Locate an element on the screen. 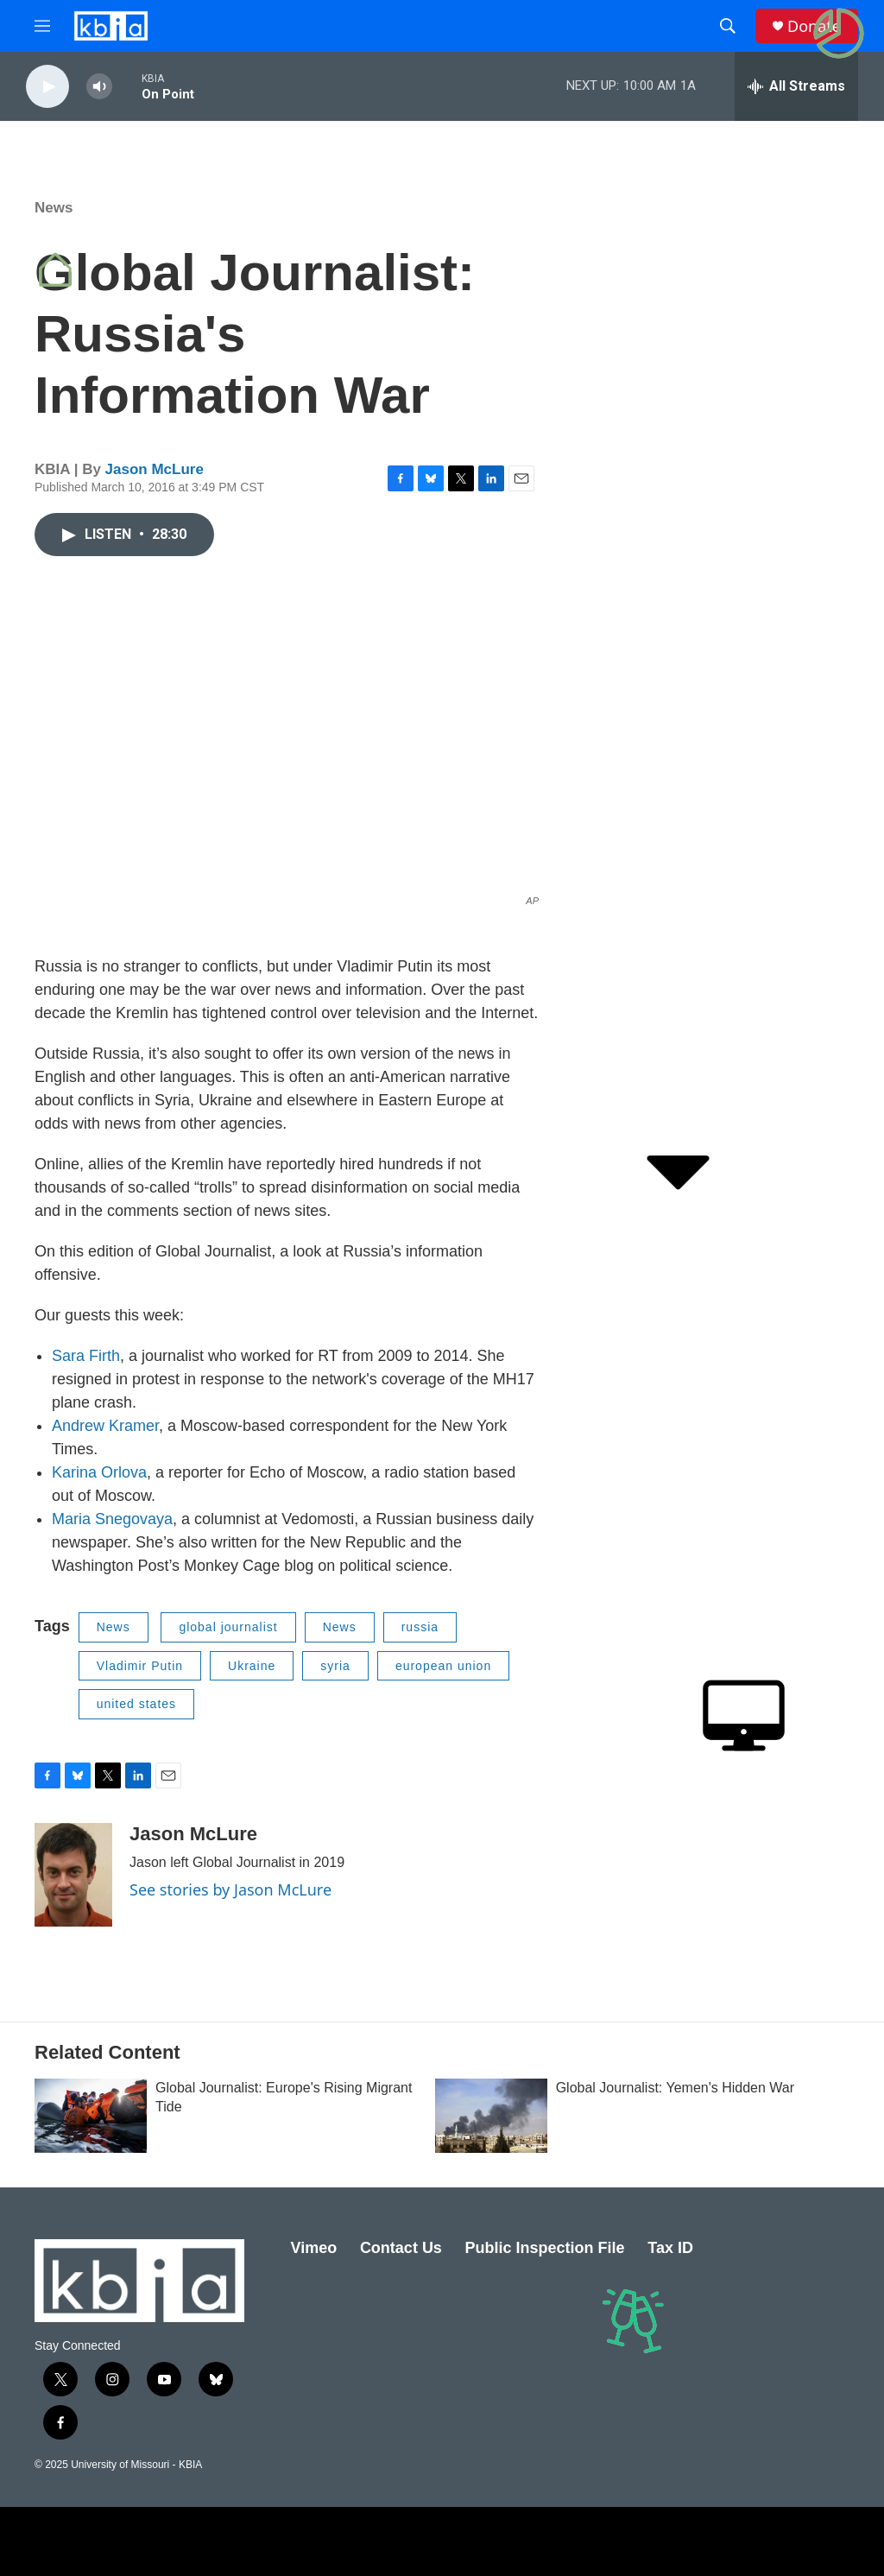 The image size is (884, 2576). celebrate a milestone or achievement is located at coordinates (634, 2320).